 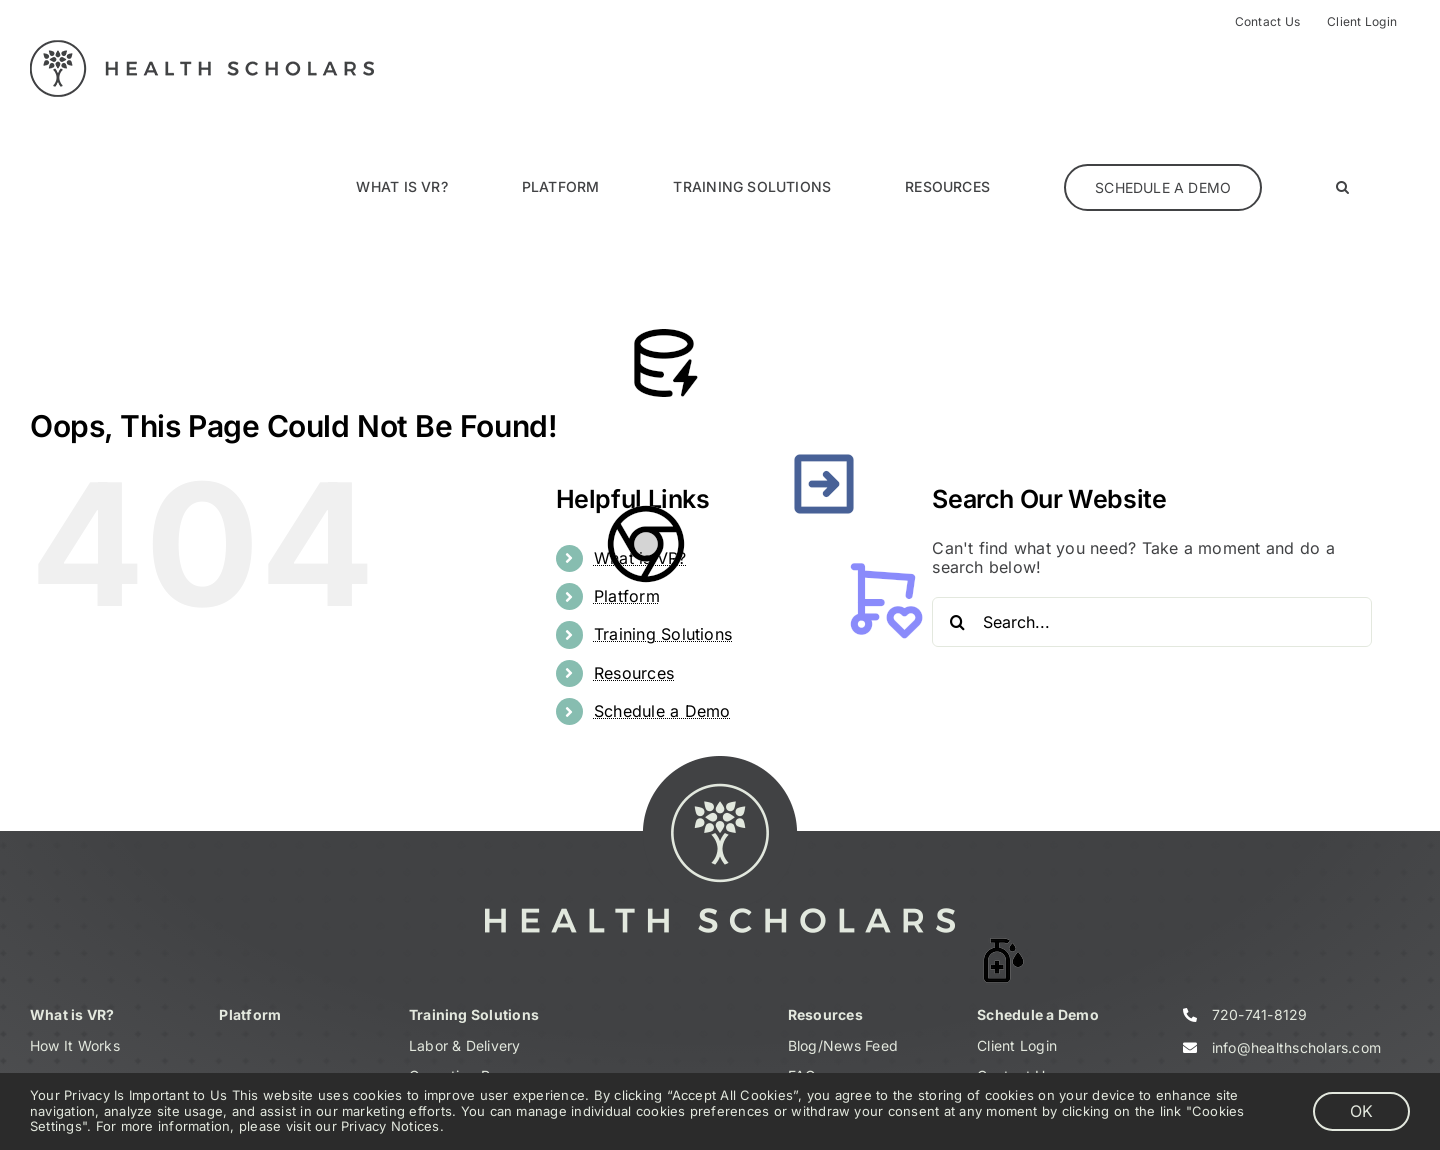 What do you see at coordinates (646, 544) in the screenshot?
I see `open google chrome browser` at bounding box center [646, 544].